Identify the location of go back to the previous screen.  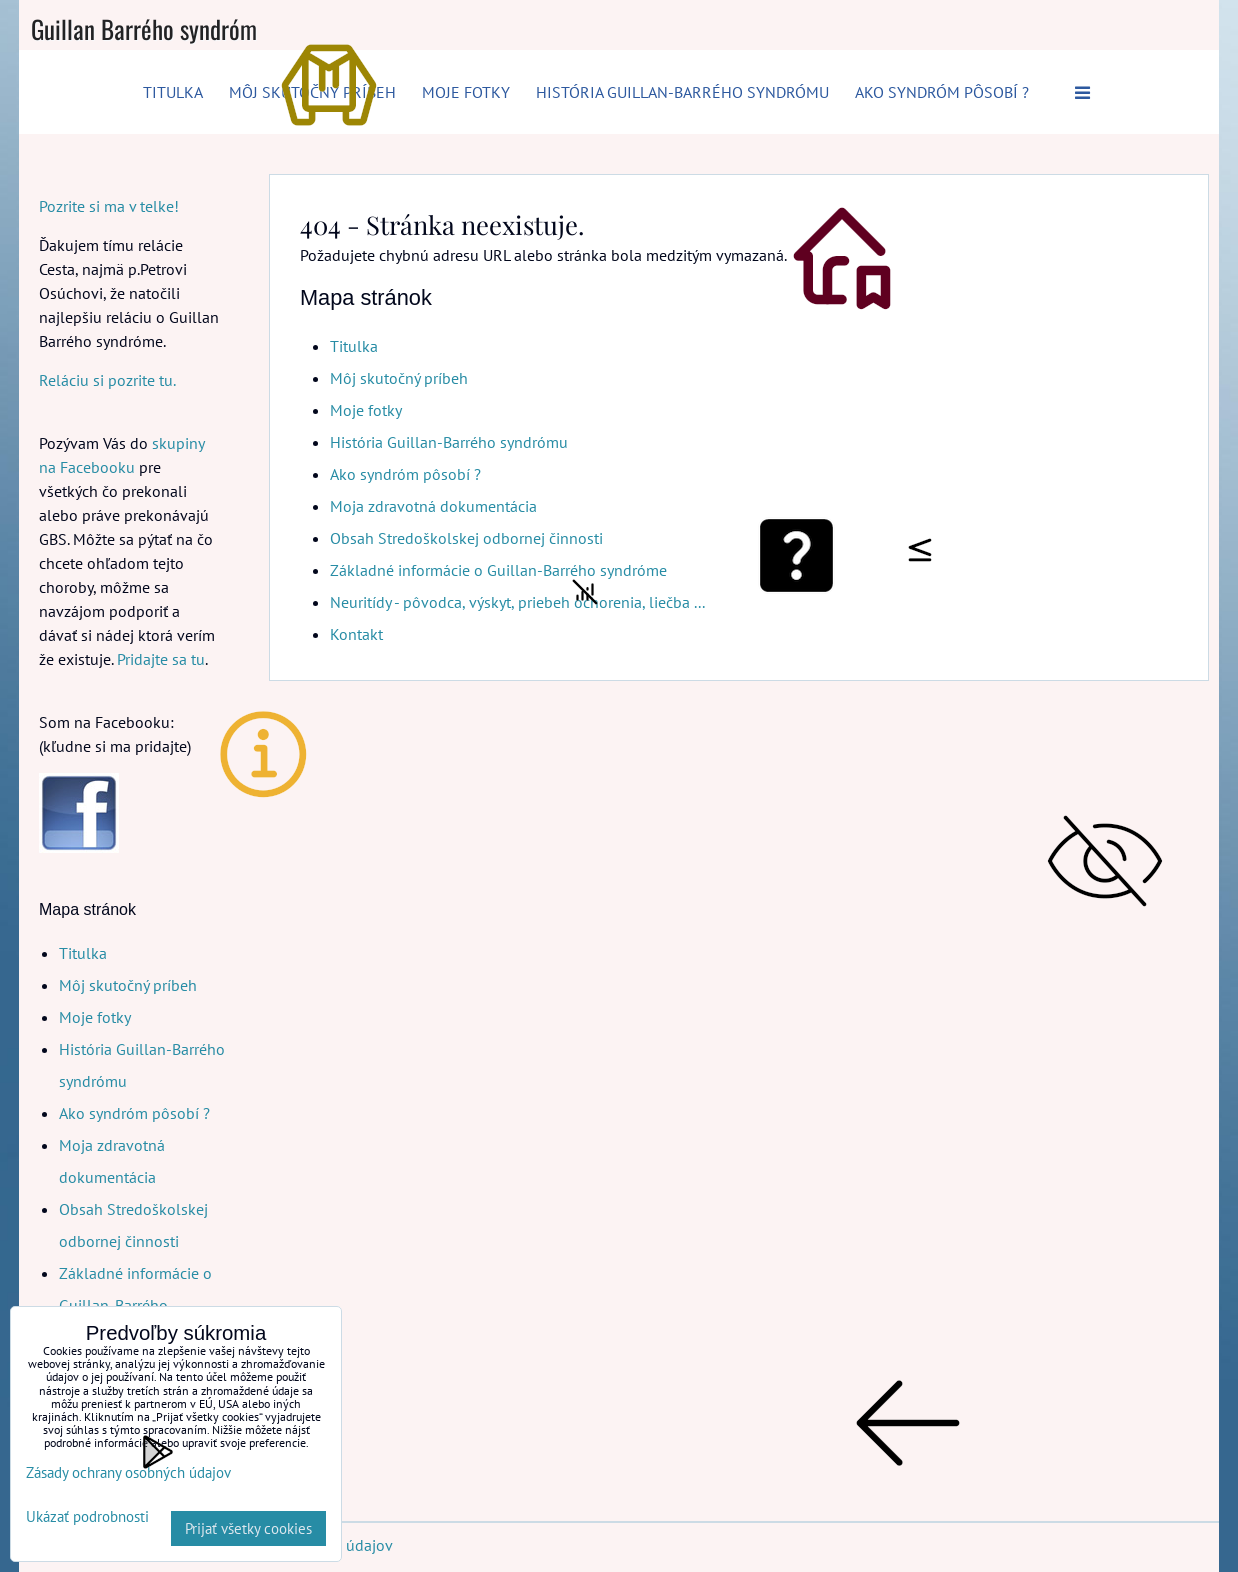
(908, 1423).